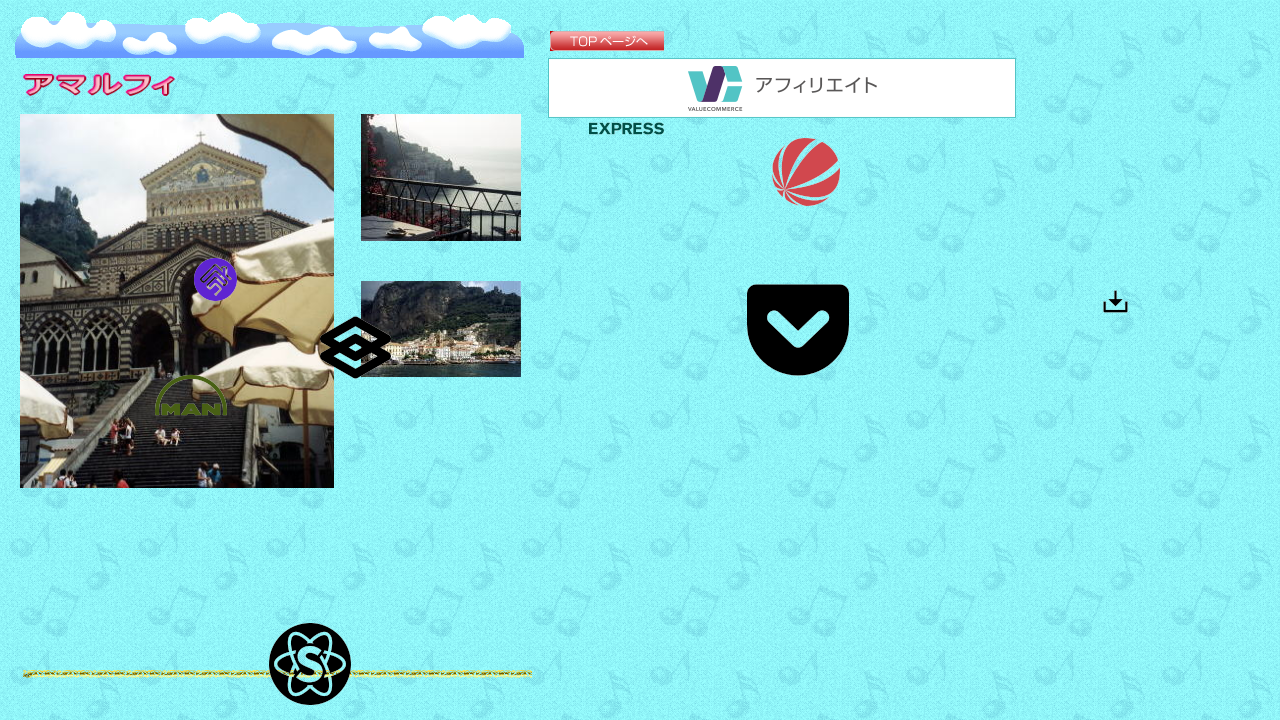 The width and height of the screenshot is (1280, 720). I want to click on sat.1 german television network logo, so click(806, 172).